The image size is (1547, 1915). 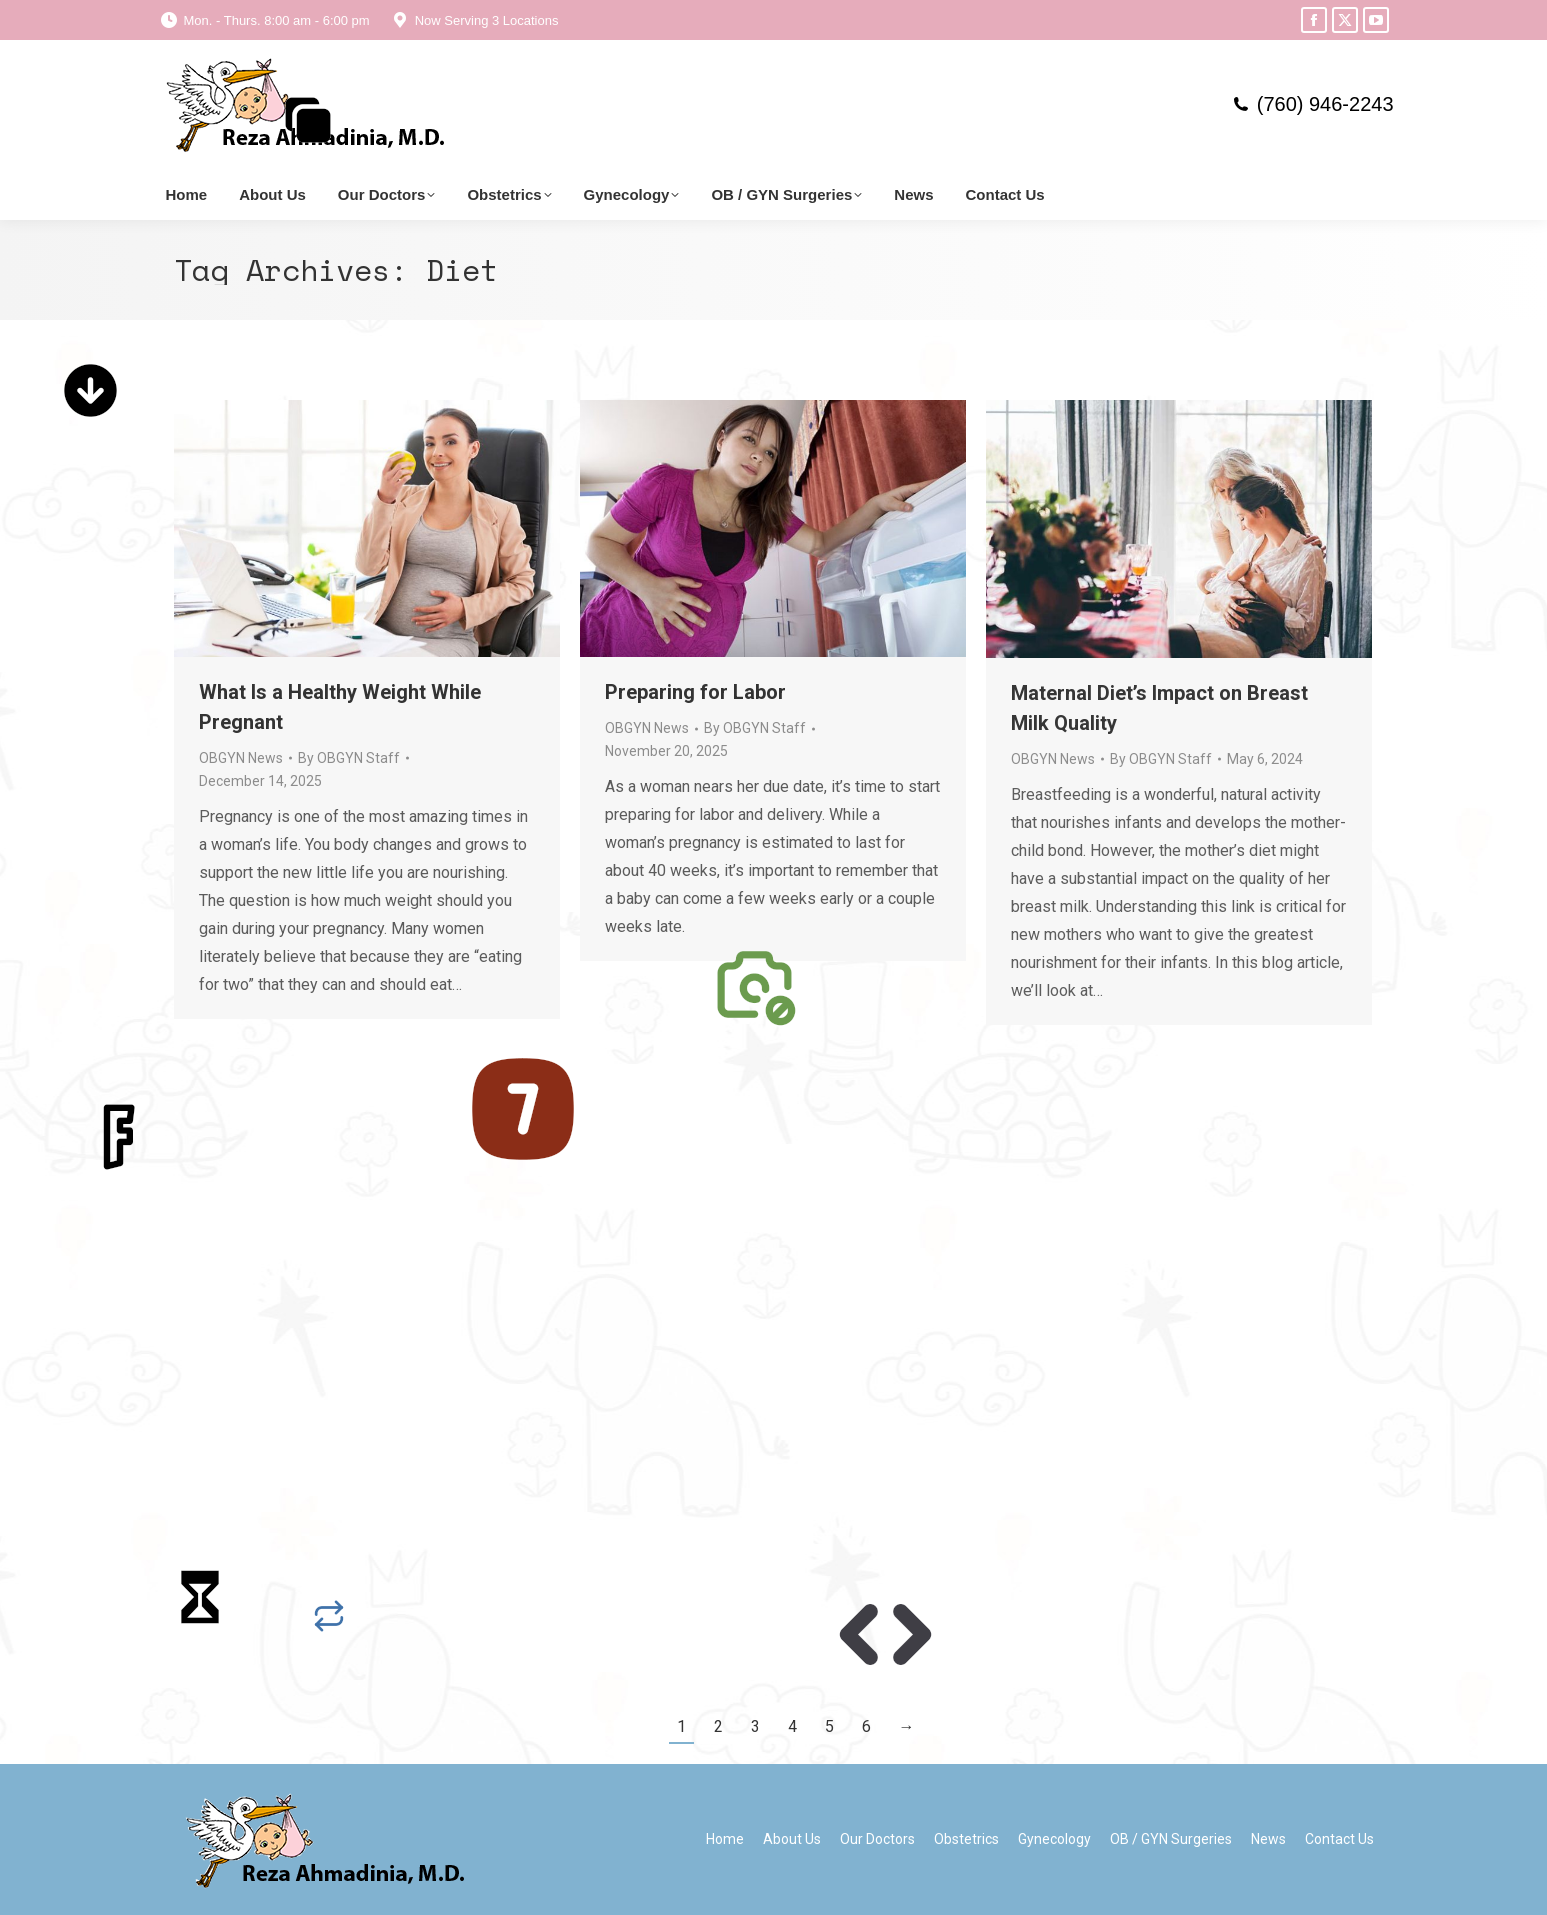 What do you see at coordinates (90, 390) in the screenshot?
I see `download file or content` at bounding box center [90, 390].